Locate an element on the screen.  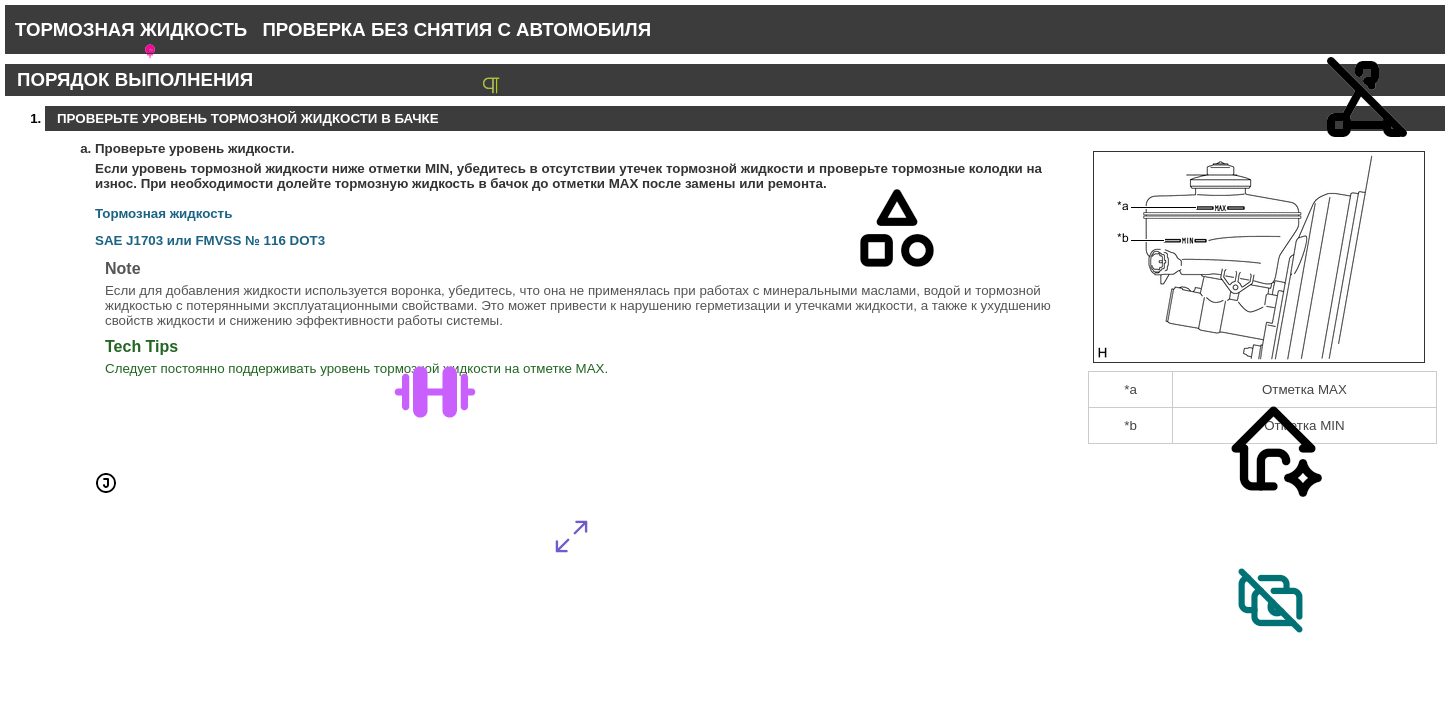
indicates items or contacts starting with the letter J is located at coordinates (106, 483).